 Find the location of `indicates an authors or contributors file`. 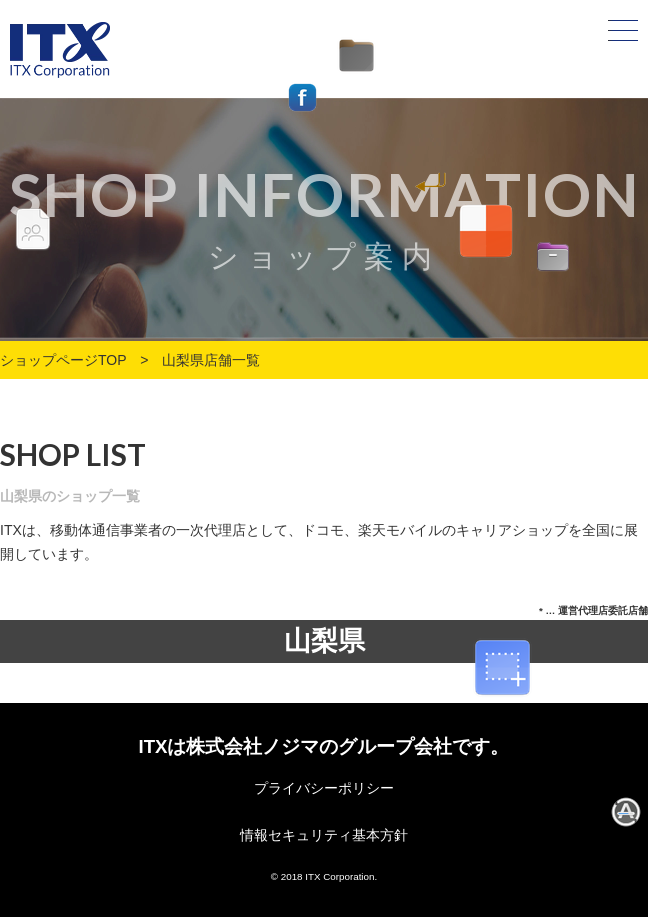

indicates an authors or contributors file is located at coordinates (33, 229).